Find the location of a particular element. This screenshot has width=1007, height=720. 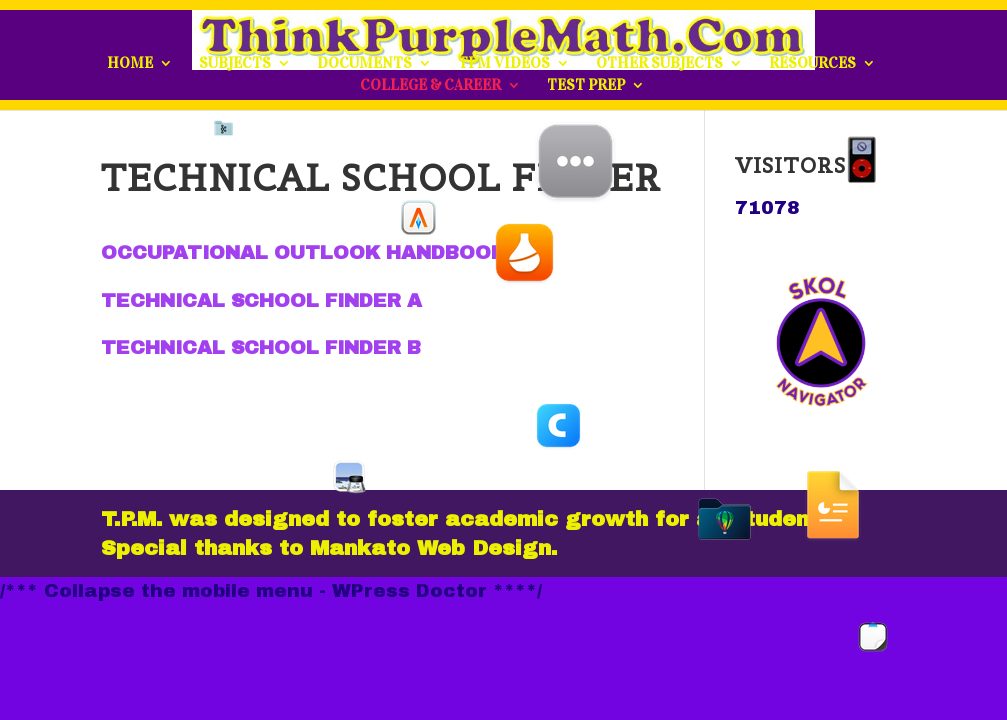

open tasks or to-do list app is located at coordinates (873, 637).